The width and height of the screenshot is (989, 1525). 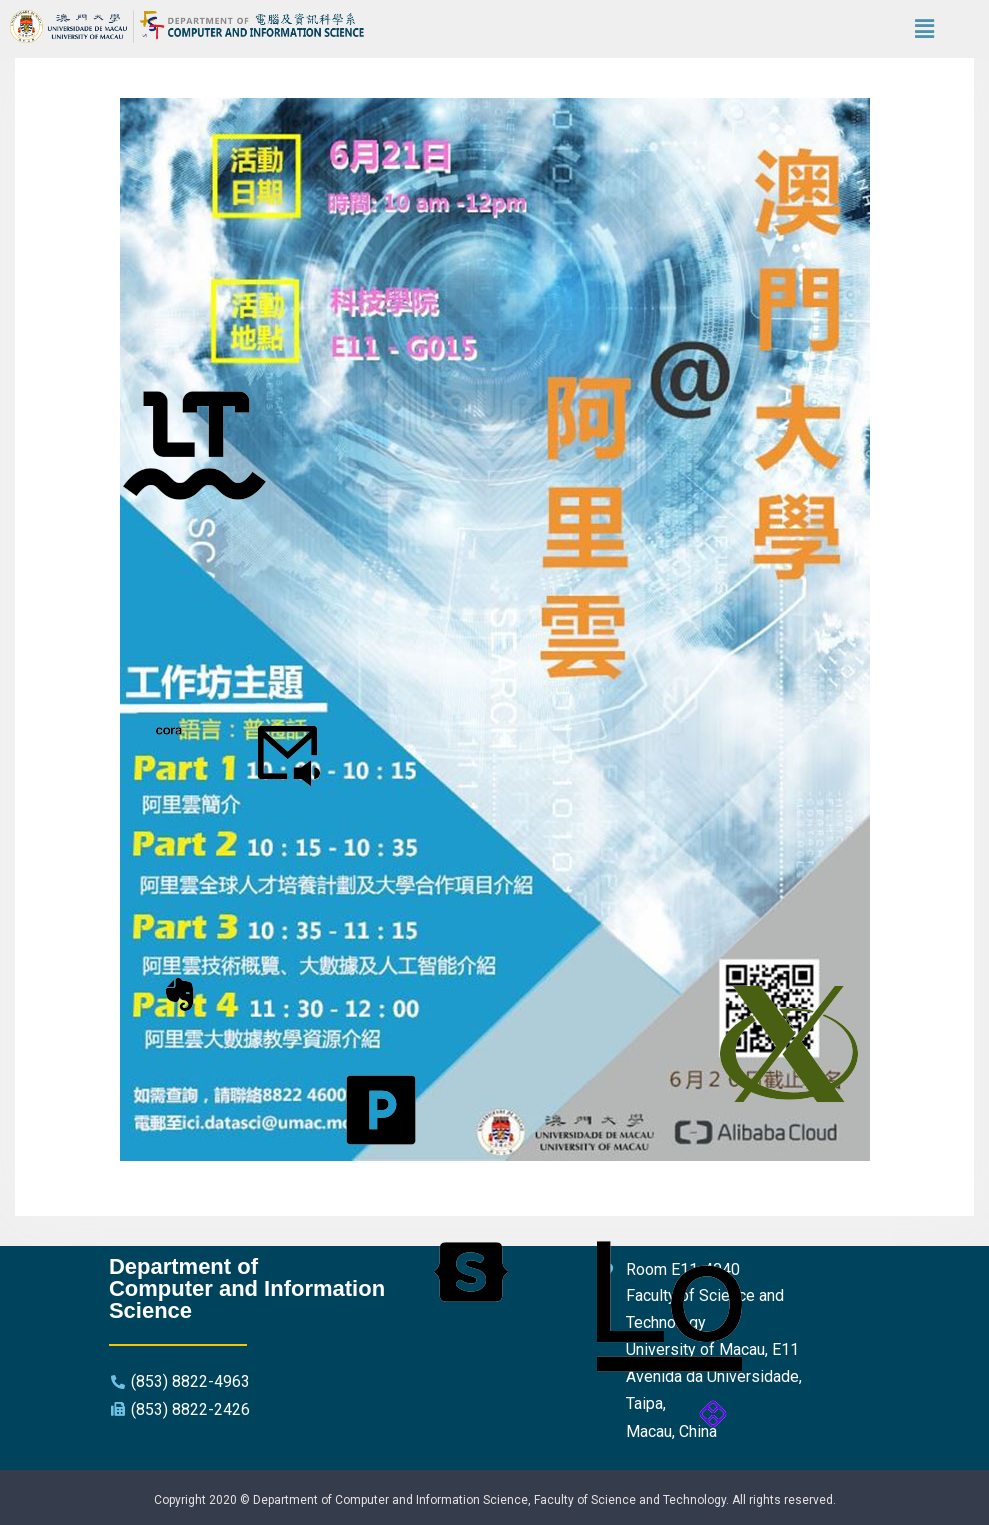 I want to click on Cora brand logo, so click(x=169, y=731).